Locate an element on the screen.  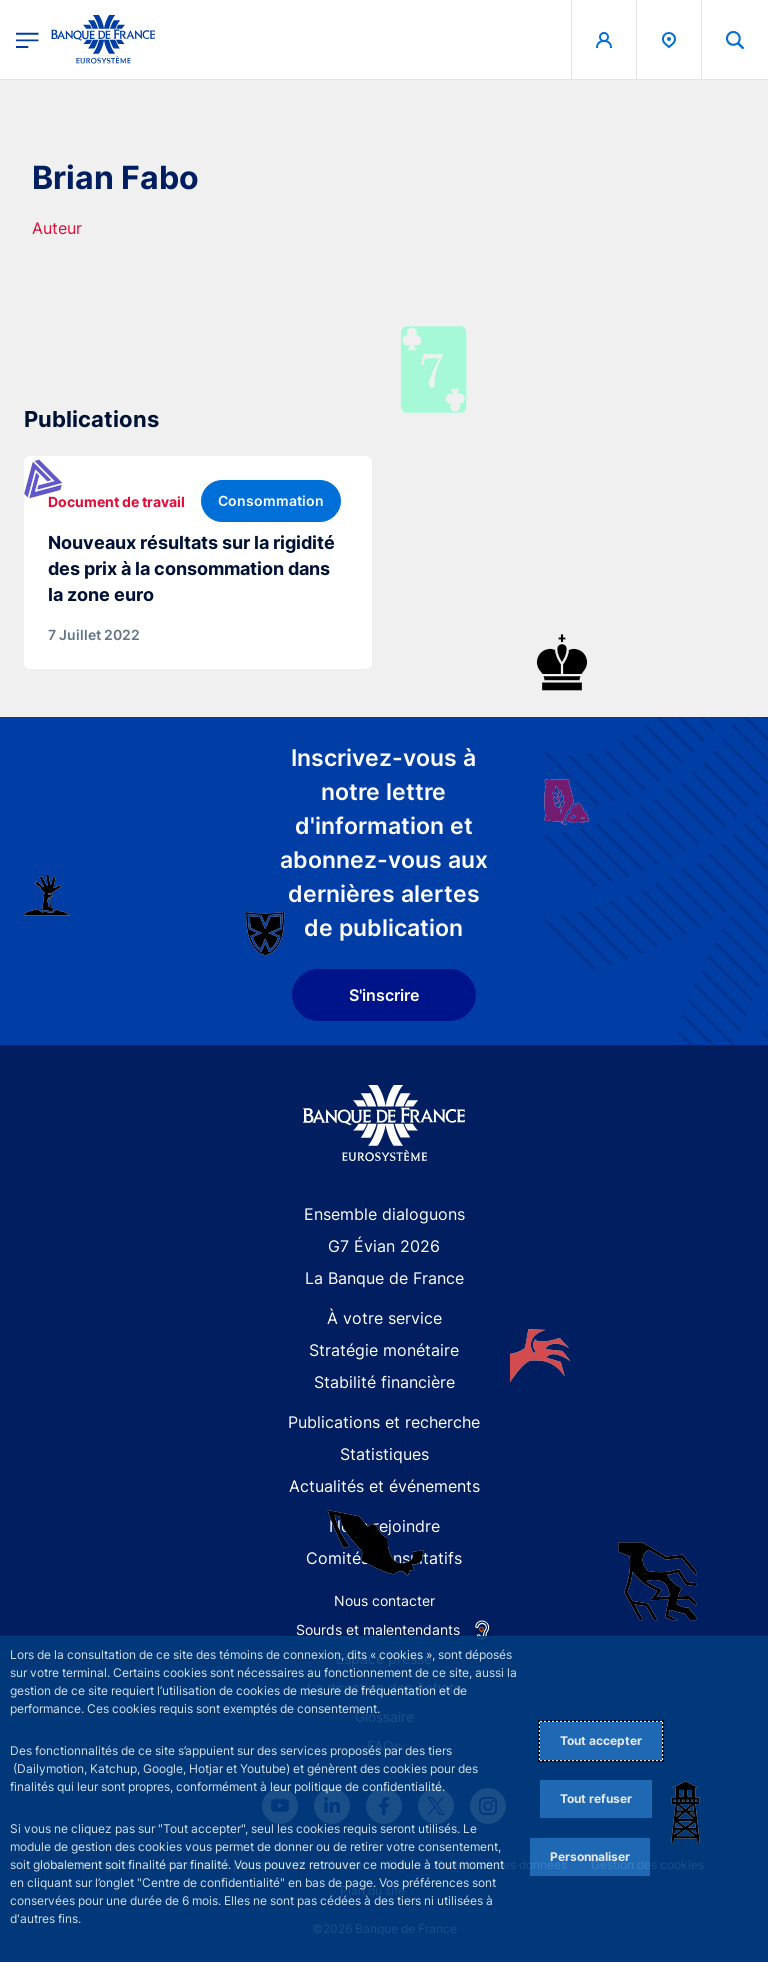
indicates lightning damage or electric attack ability is located at coordinates (657, 1581).